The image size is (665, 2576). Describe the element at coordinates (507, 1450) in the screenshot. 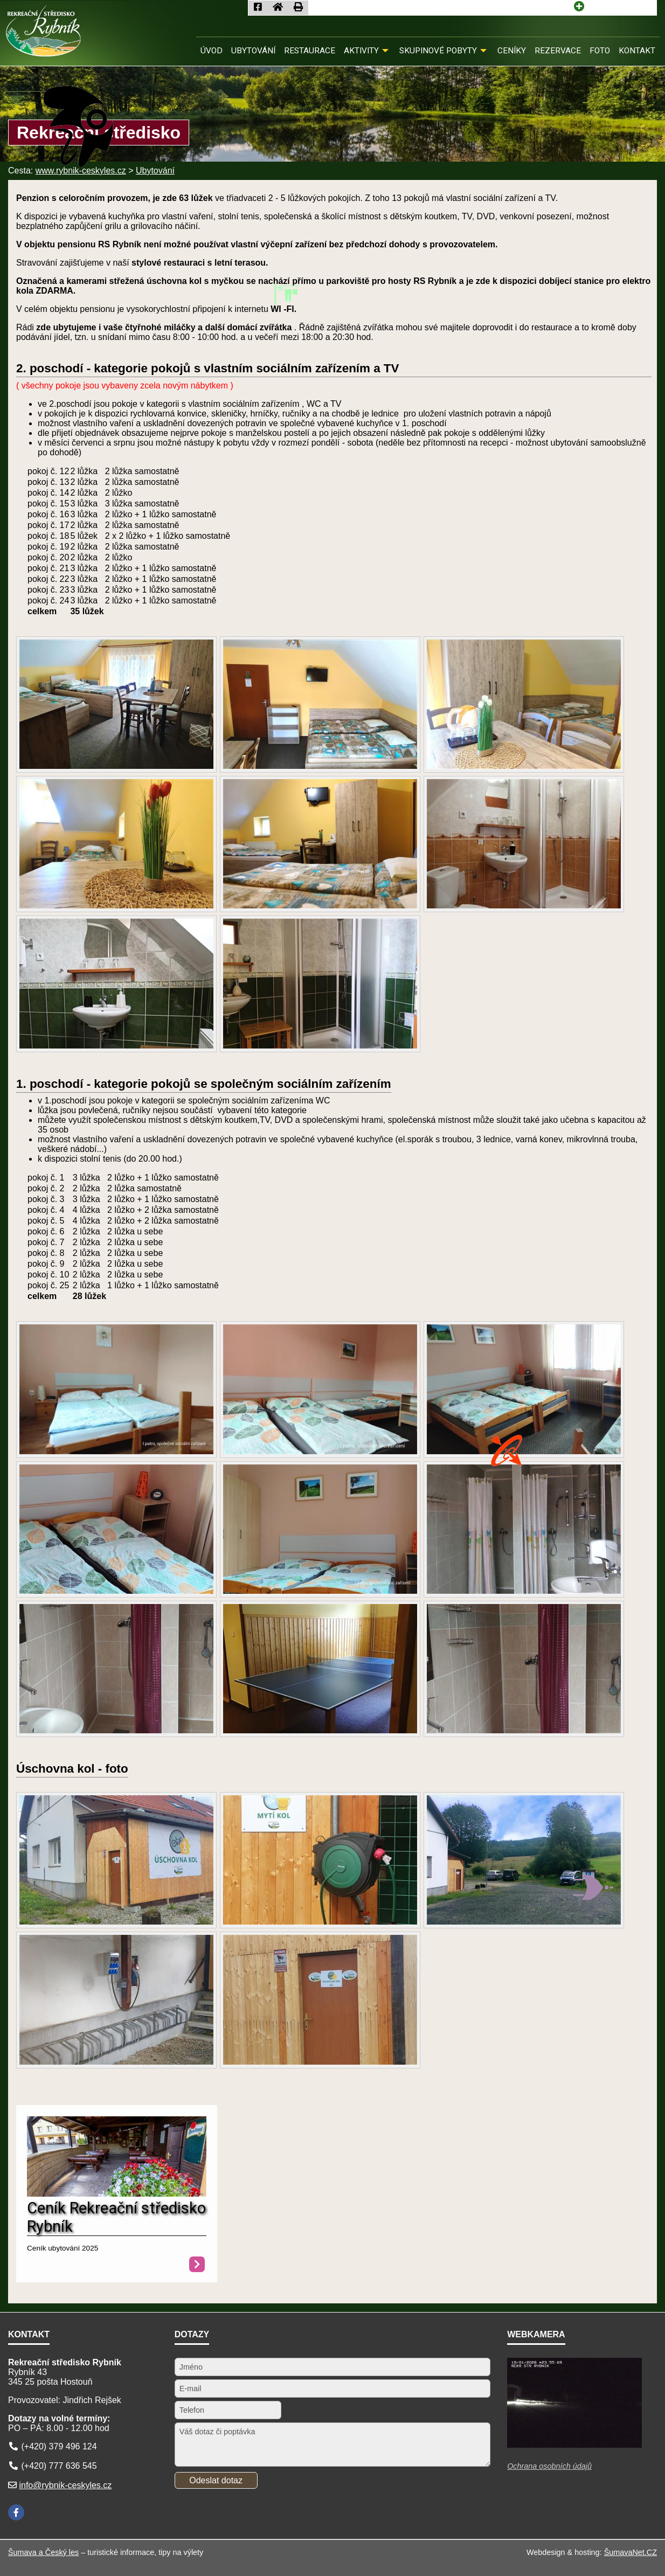

I see `activate rapid or accelerated movement` at that location.